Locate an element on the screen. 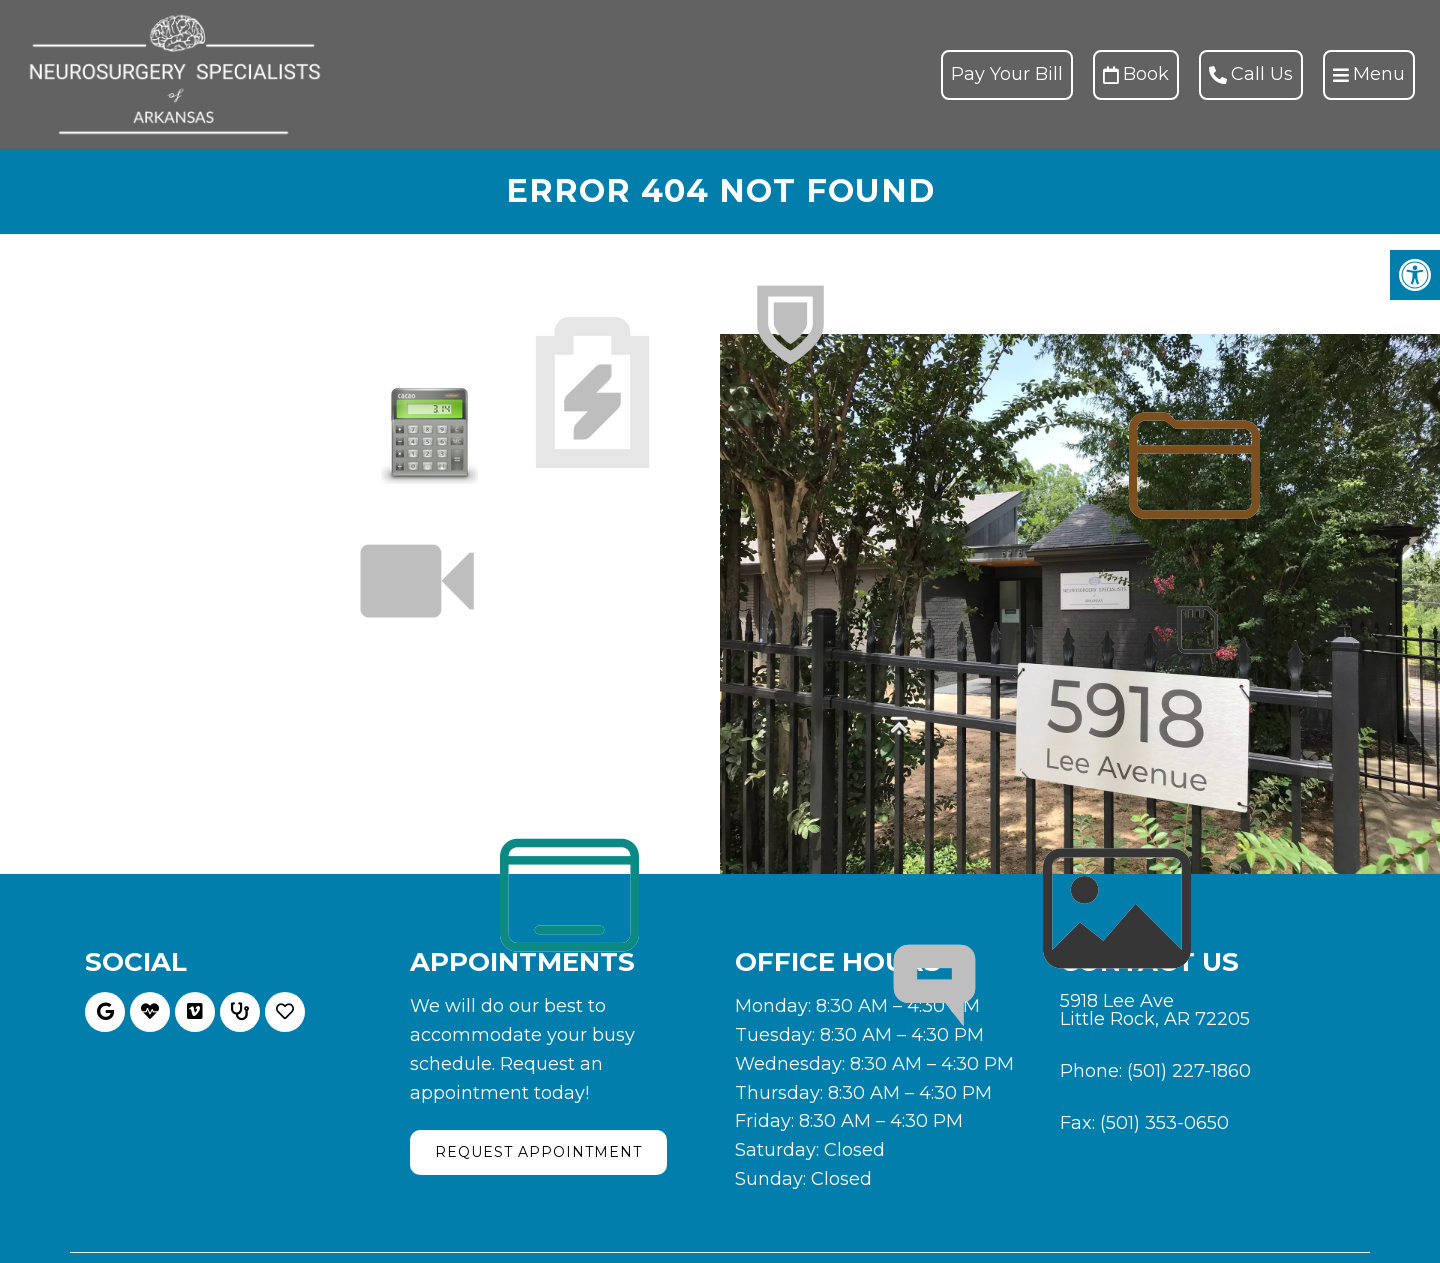 The image size is (1440, 1263). indicates device is connected to power is located at coordinates (592, 392).